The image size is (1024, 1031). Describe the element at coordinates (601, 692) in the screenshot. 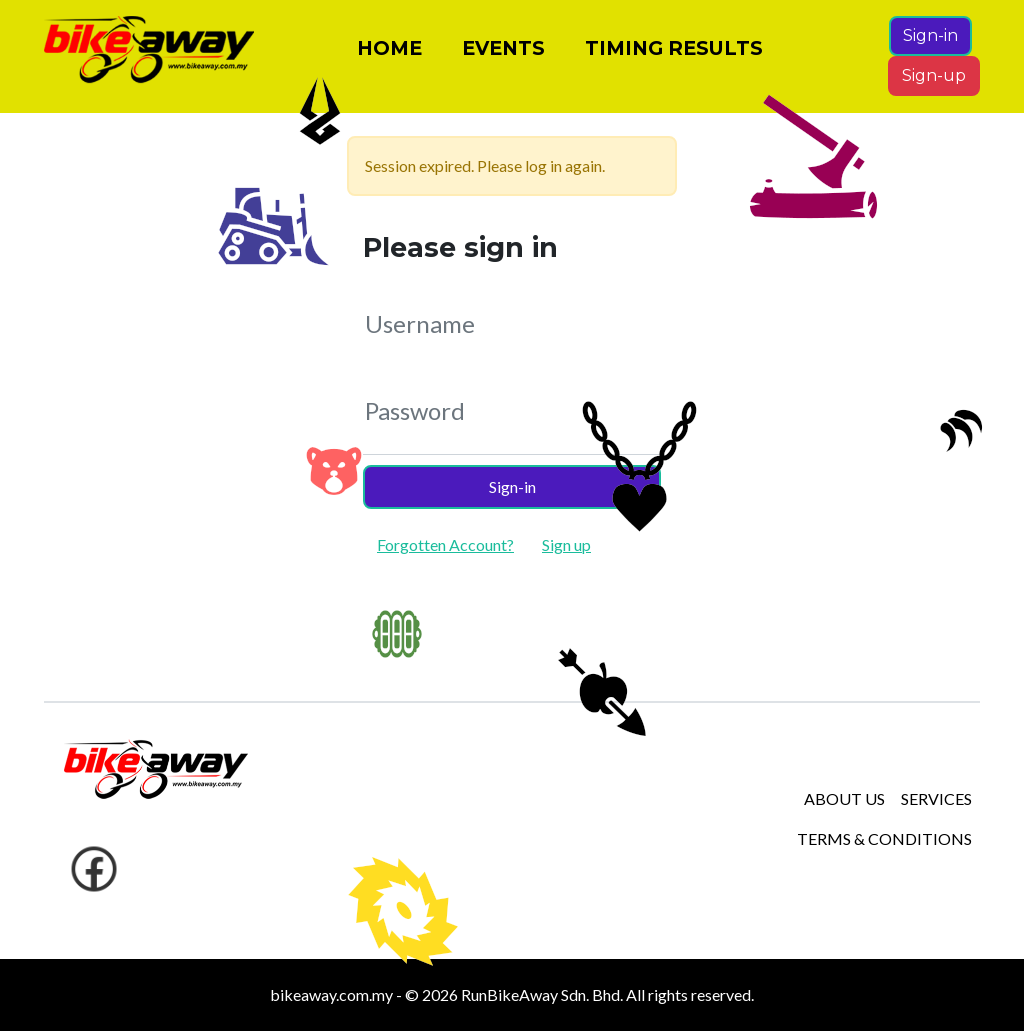

I see `william tell archery achievement unlocked` at that location.